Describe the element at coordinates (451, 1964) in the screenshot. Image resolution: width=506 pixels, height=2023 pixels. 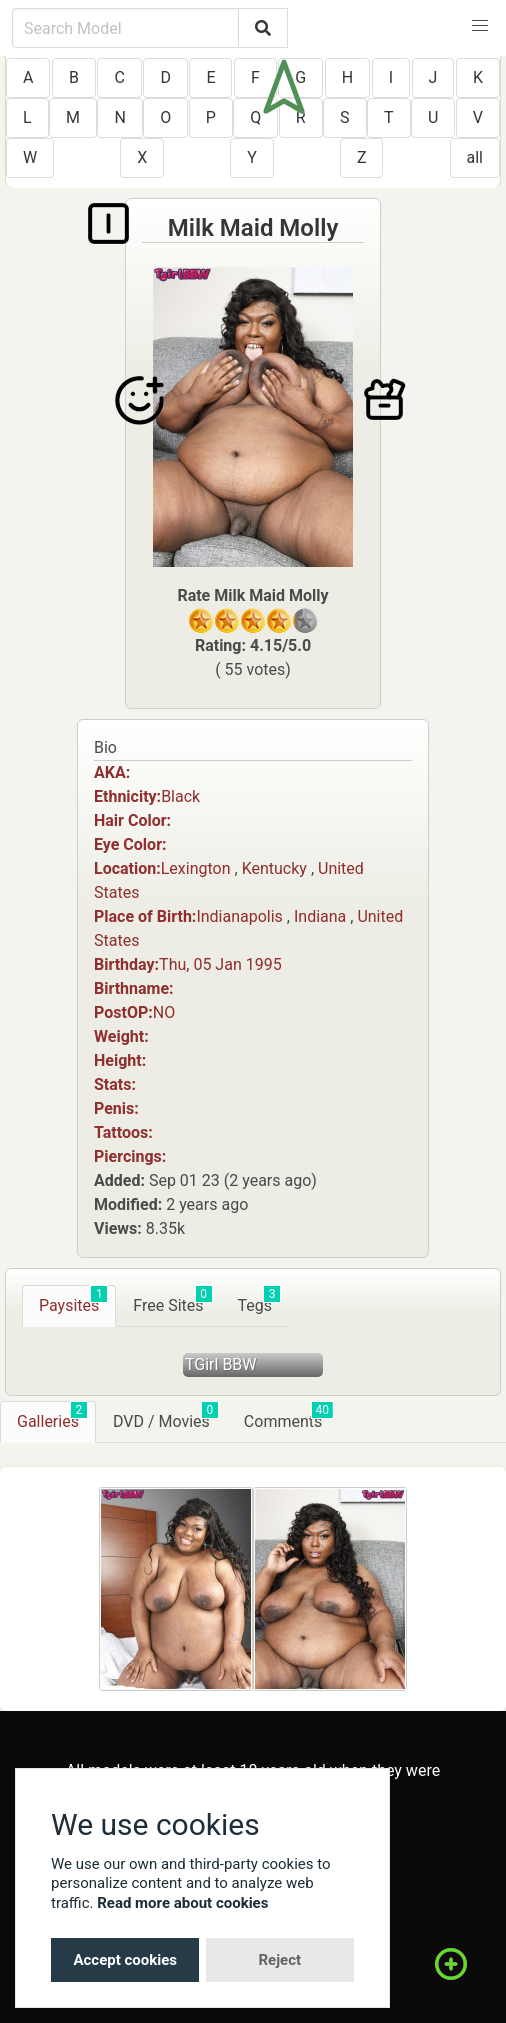
I see `add a new item` at that location.